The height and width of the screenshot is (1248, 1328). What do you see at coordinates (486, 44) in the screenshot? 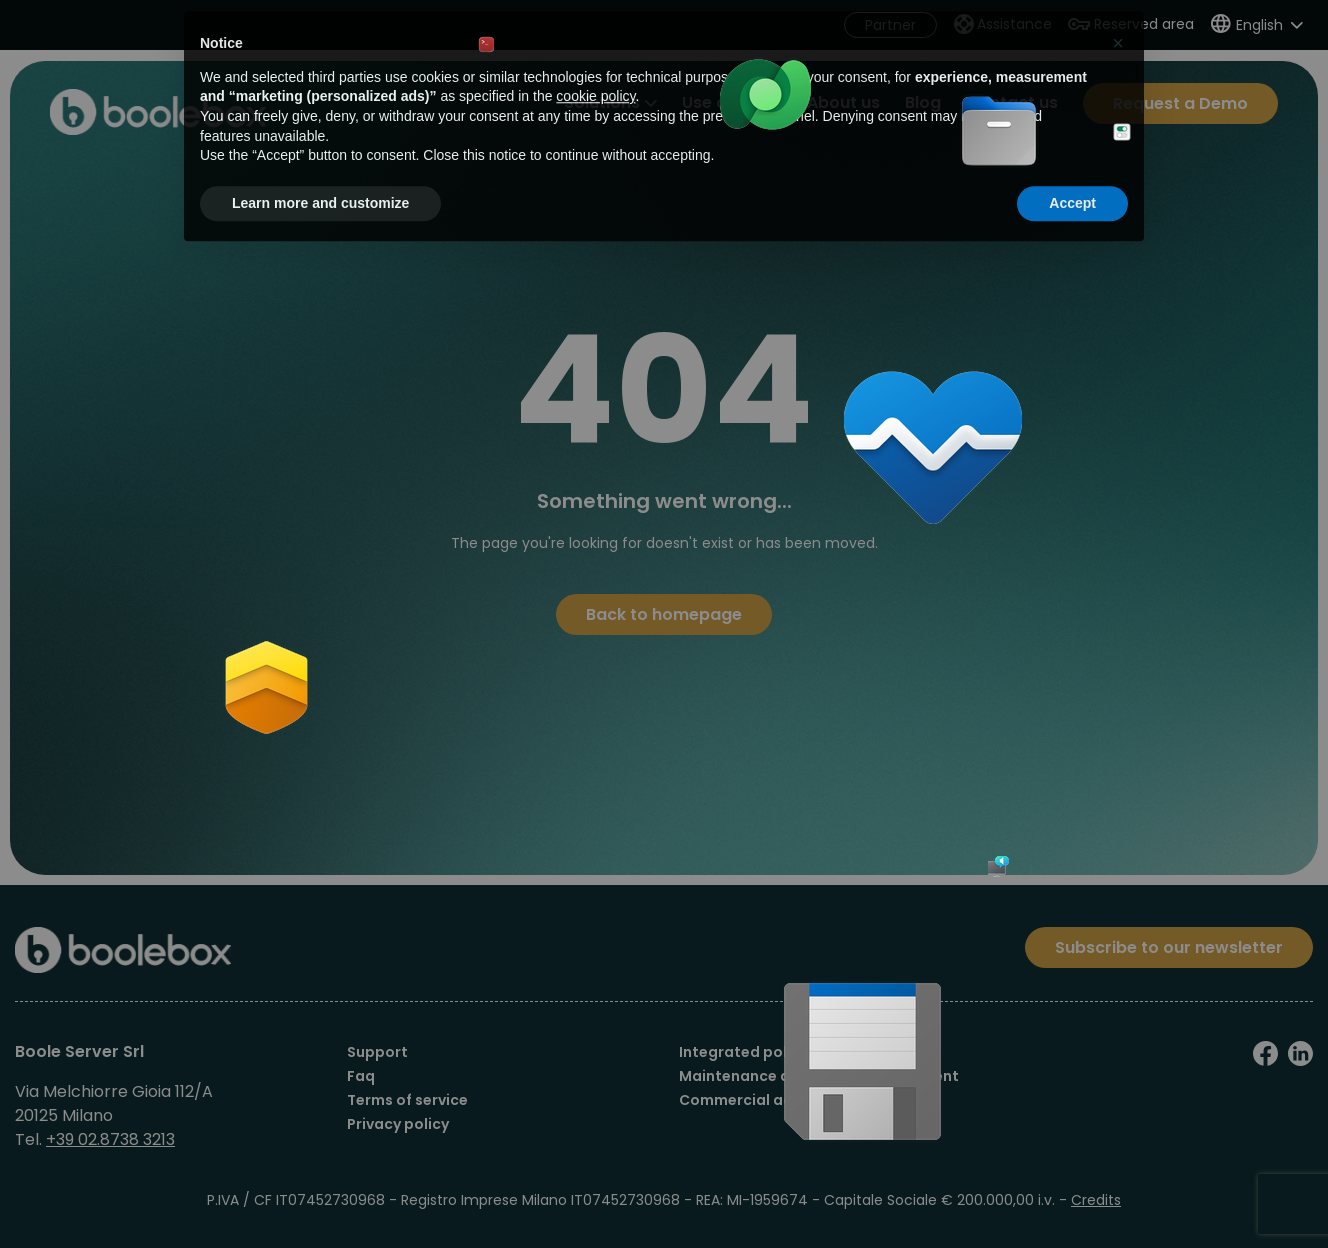
I see `open terminal with superuser/root privileges` at bounding box center [486, 44].